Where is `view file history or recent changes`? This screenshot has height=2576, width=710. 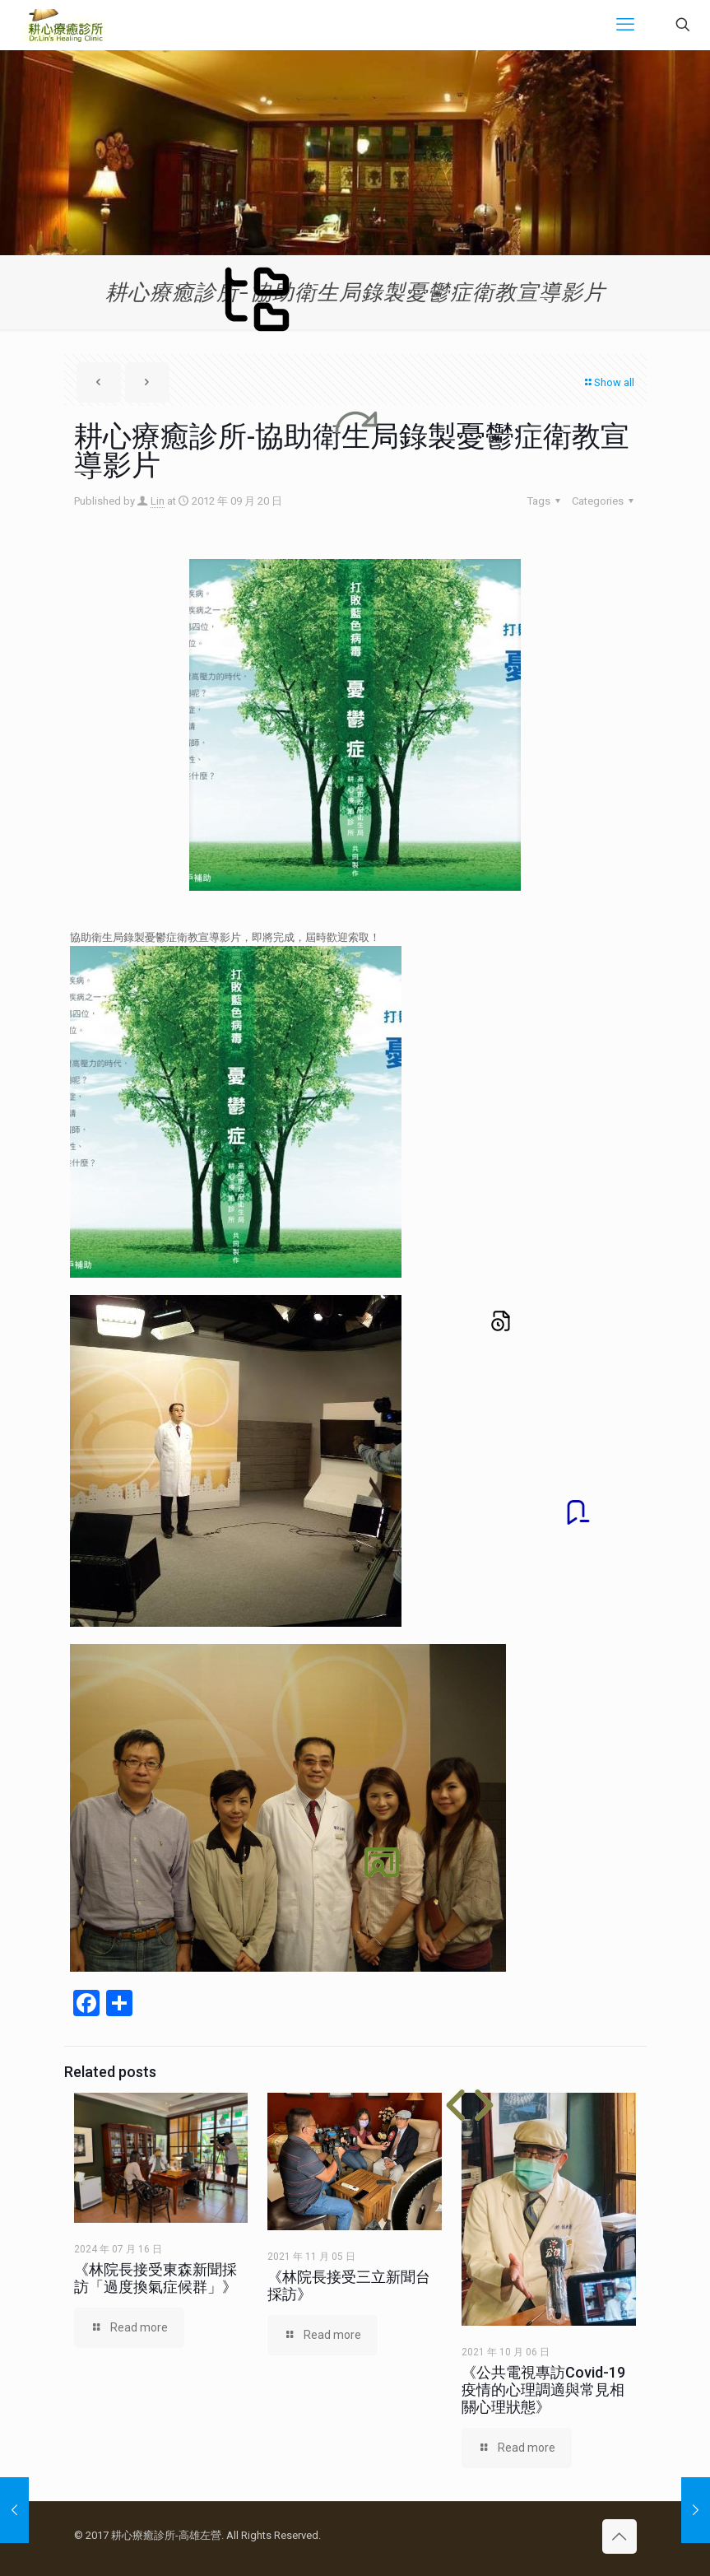 view file history or recent changes is located at coordinates (501, 1321).